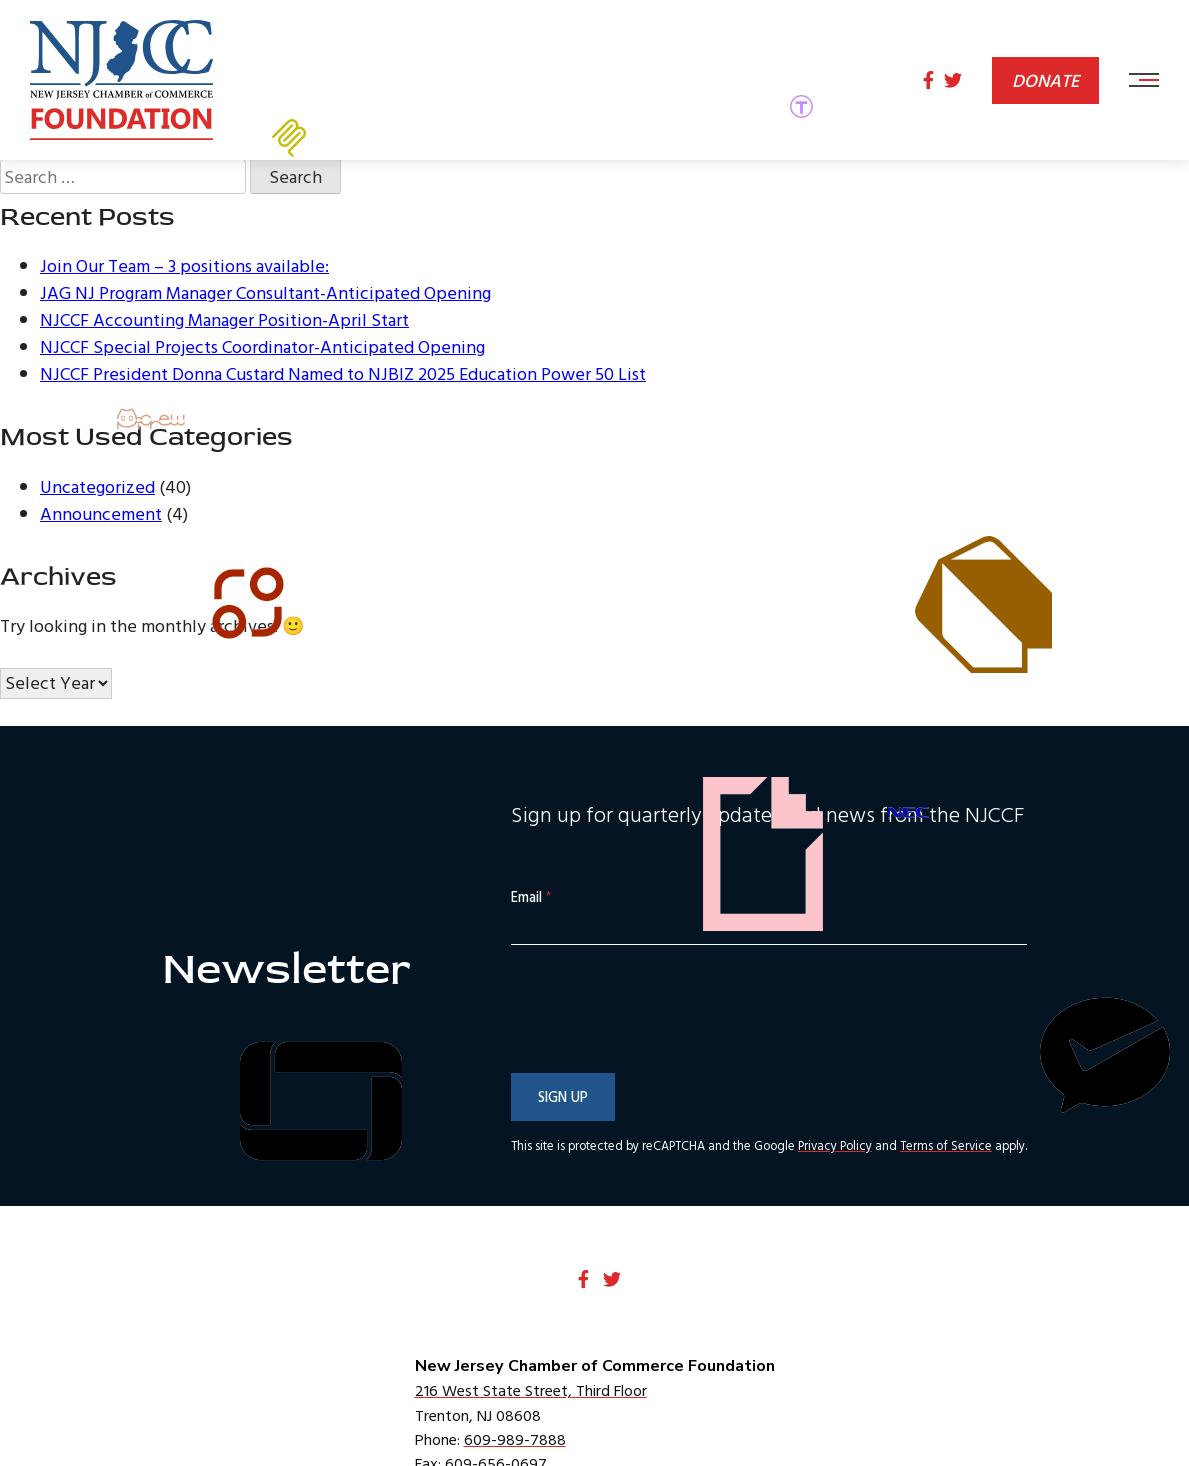 The width and height of the screenshot is (1189, 1466). Describe the element at coordinates (763, 854) in the screenshot. I see `open giphy to search for gifs` at that location.